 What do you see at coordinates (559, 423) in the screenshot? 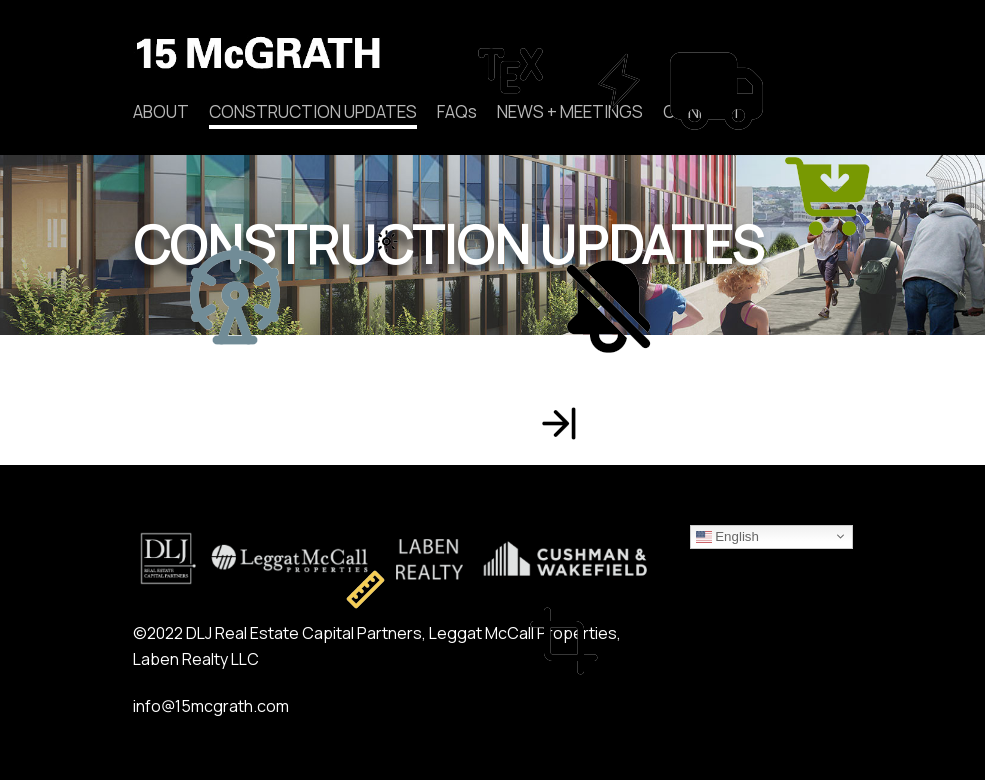
I see `navigate to the next item or page` at bounding box center [559, 423].